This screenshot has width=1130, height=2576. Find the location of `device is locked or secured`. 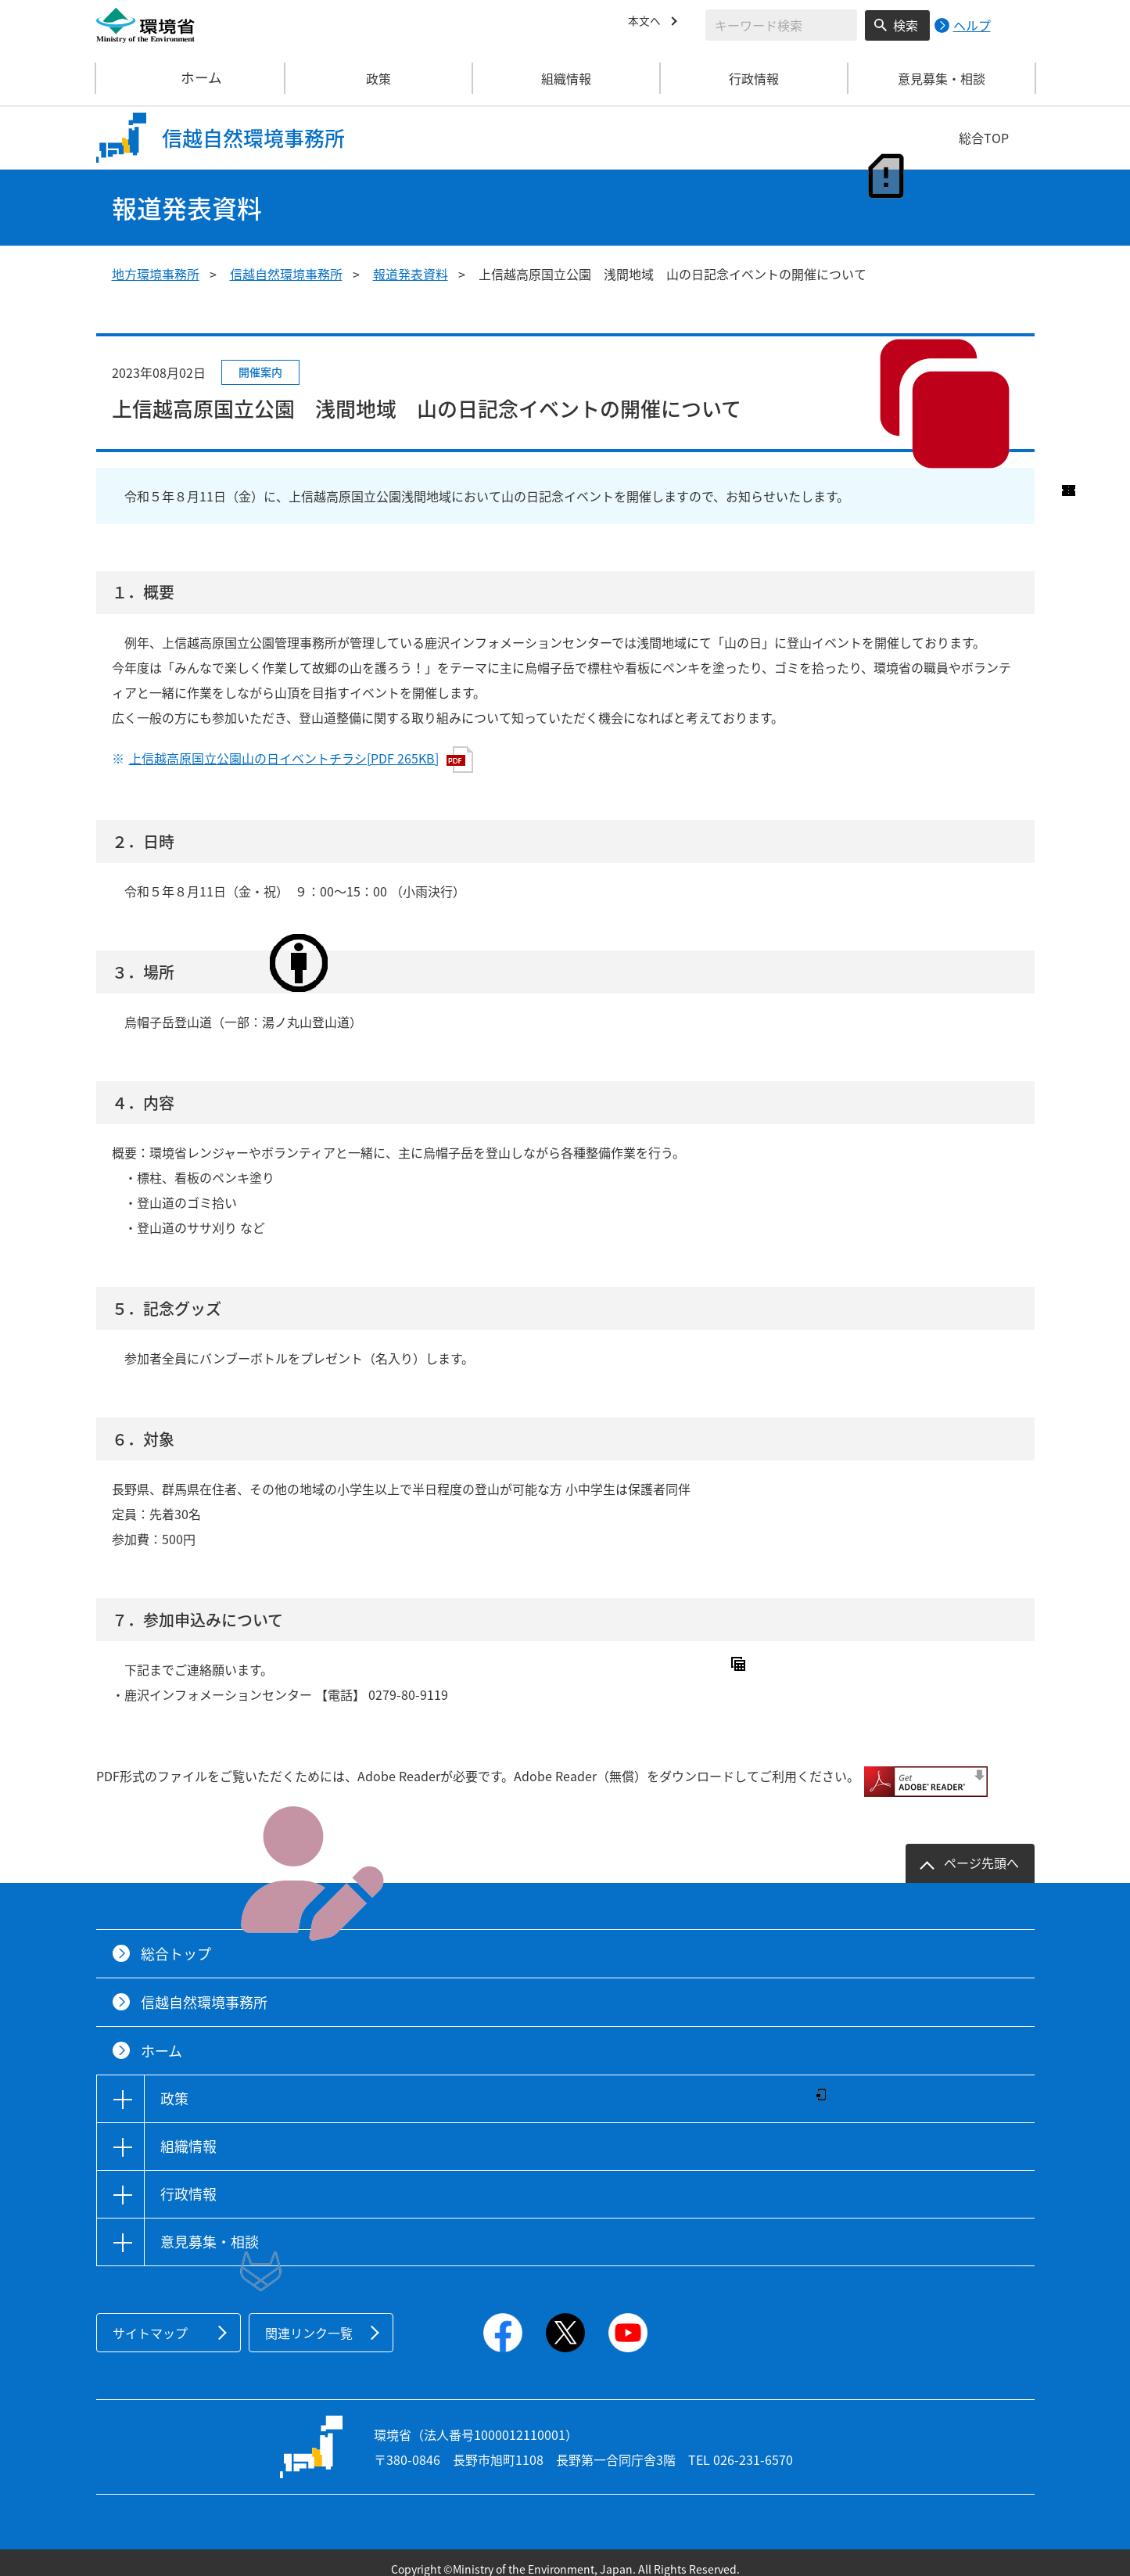

device is locked or secured is located at coordinates (820, 2094).